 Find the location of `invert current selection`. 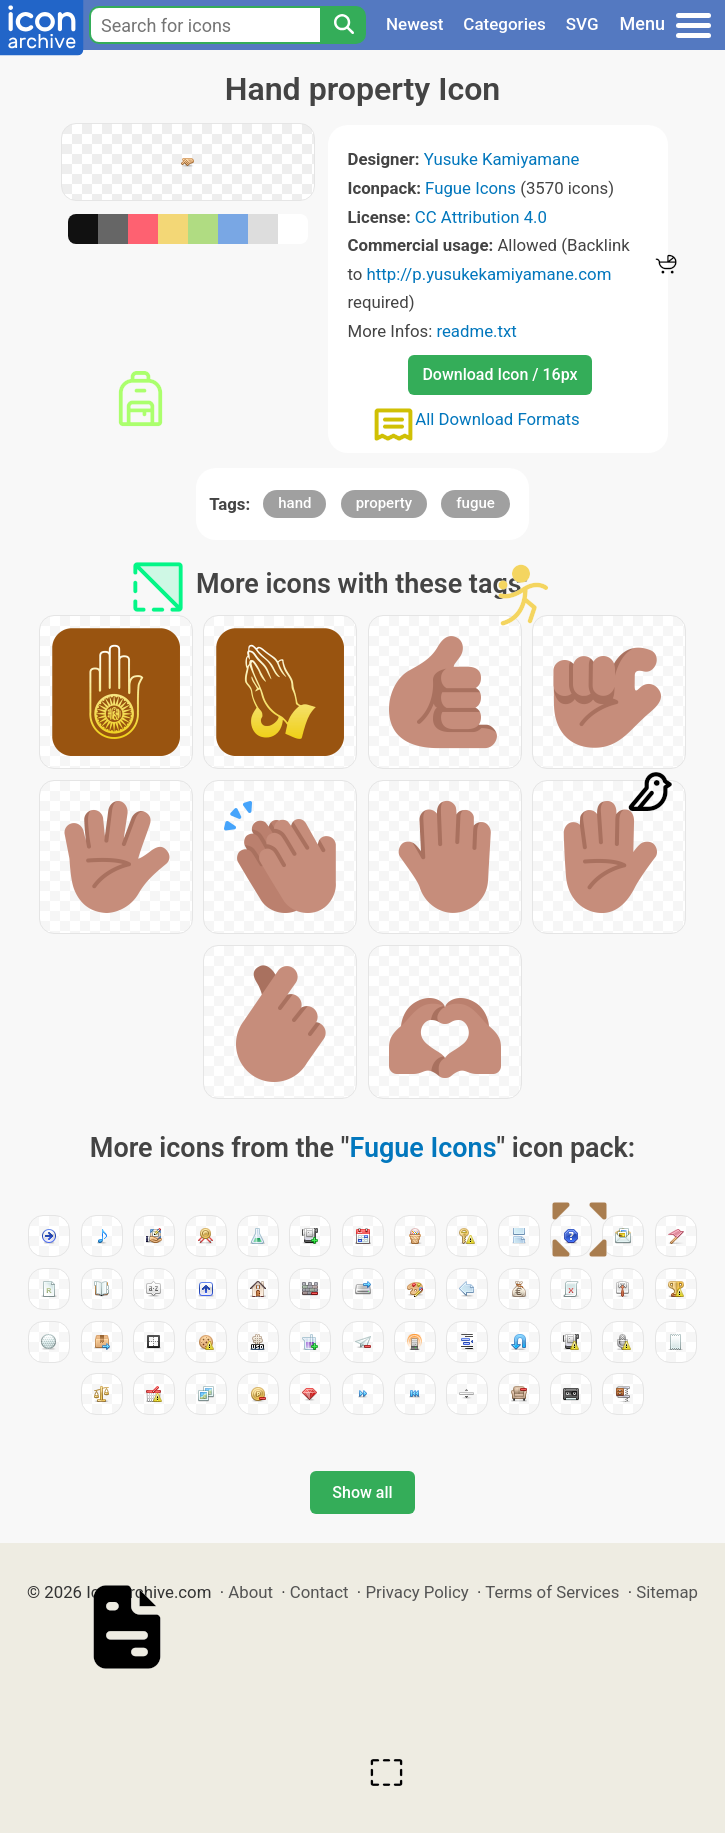

invert current selection is located at coordinates (158, 587).